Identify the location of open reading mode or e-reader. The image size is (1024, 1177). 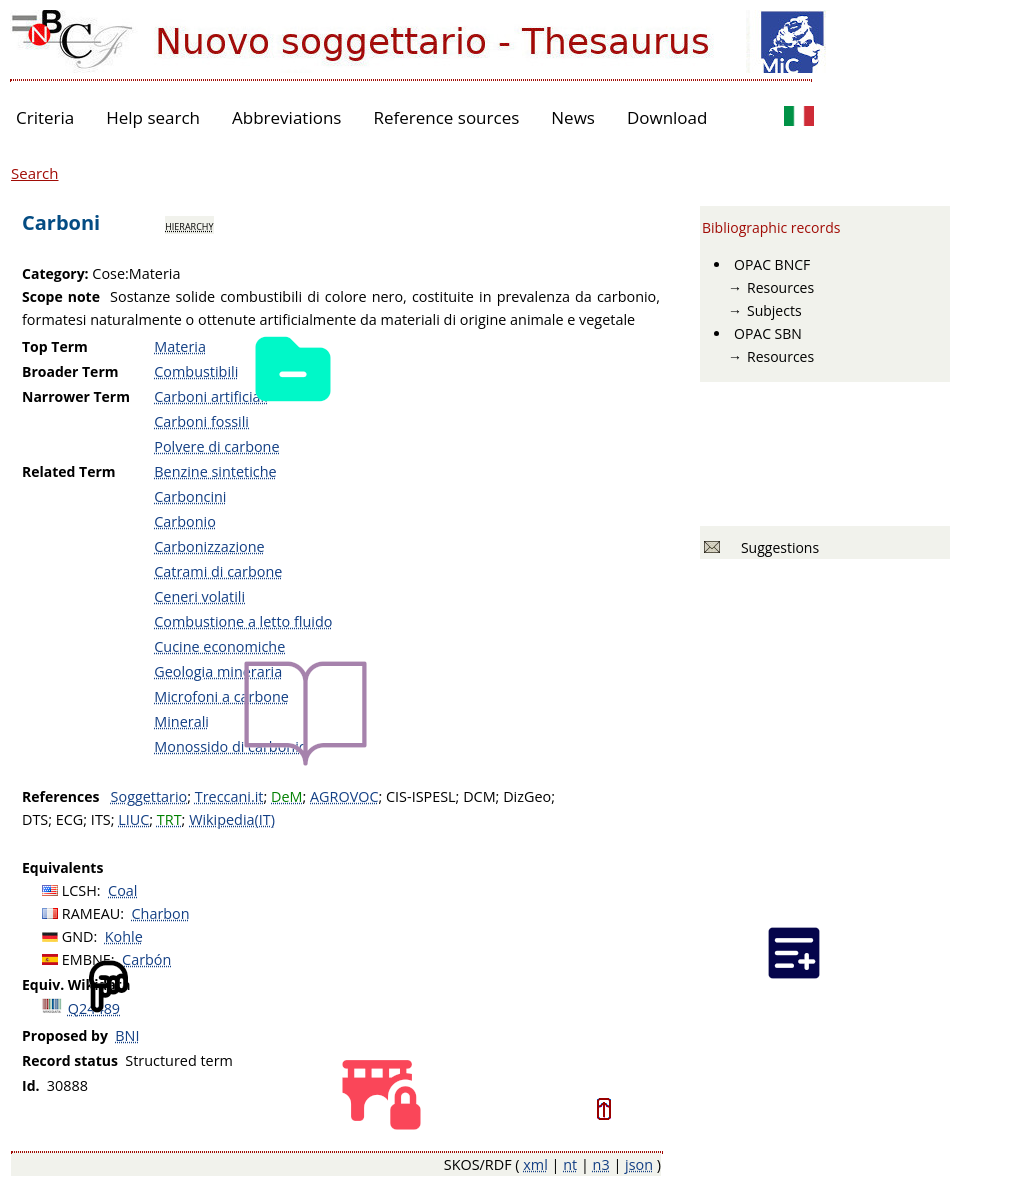
(305, 704).